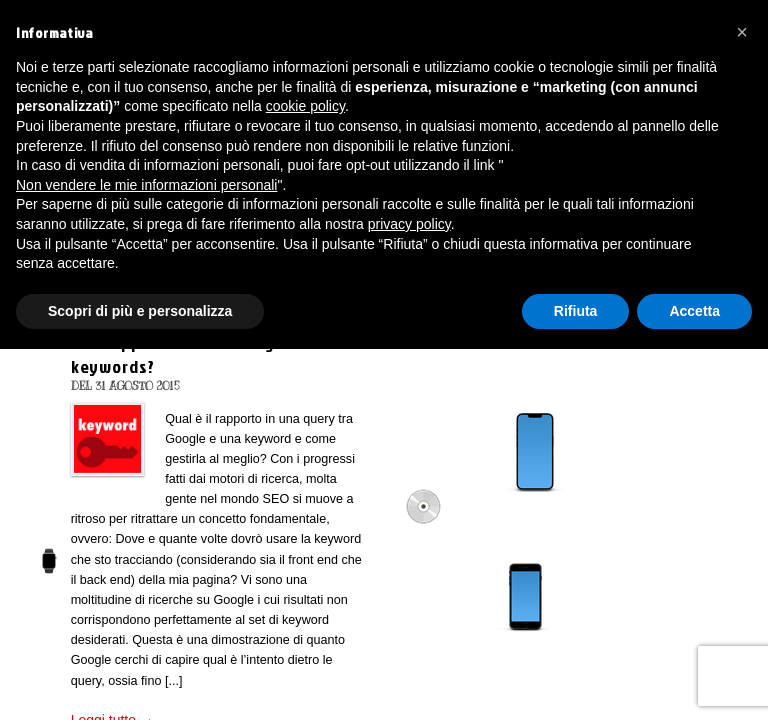 This screenshot has width=768, height=720. What do you see at coordinates (525, 597) in the screenshot?
I see `connect or sync an iPhone device` at bounding box center [525, 597].